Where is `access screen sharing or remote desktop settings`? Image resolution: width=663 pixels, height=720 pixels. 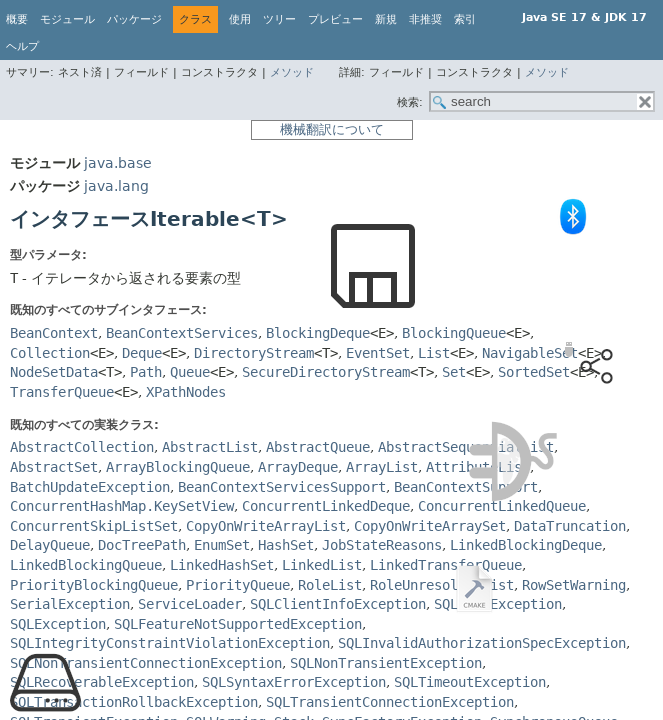
access screen sharing or remote desktop settings is located at coordinates (596, 367).